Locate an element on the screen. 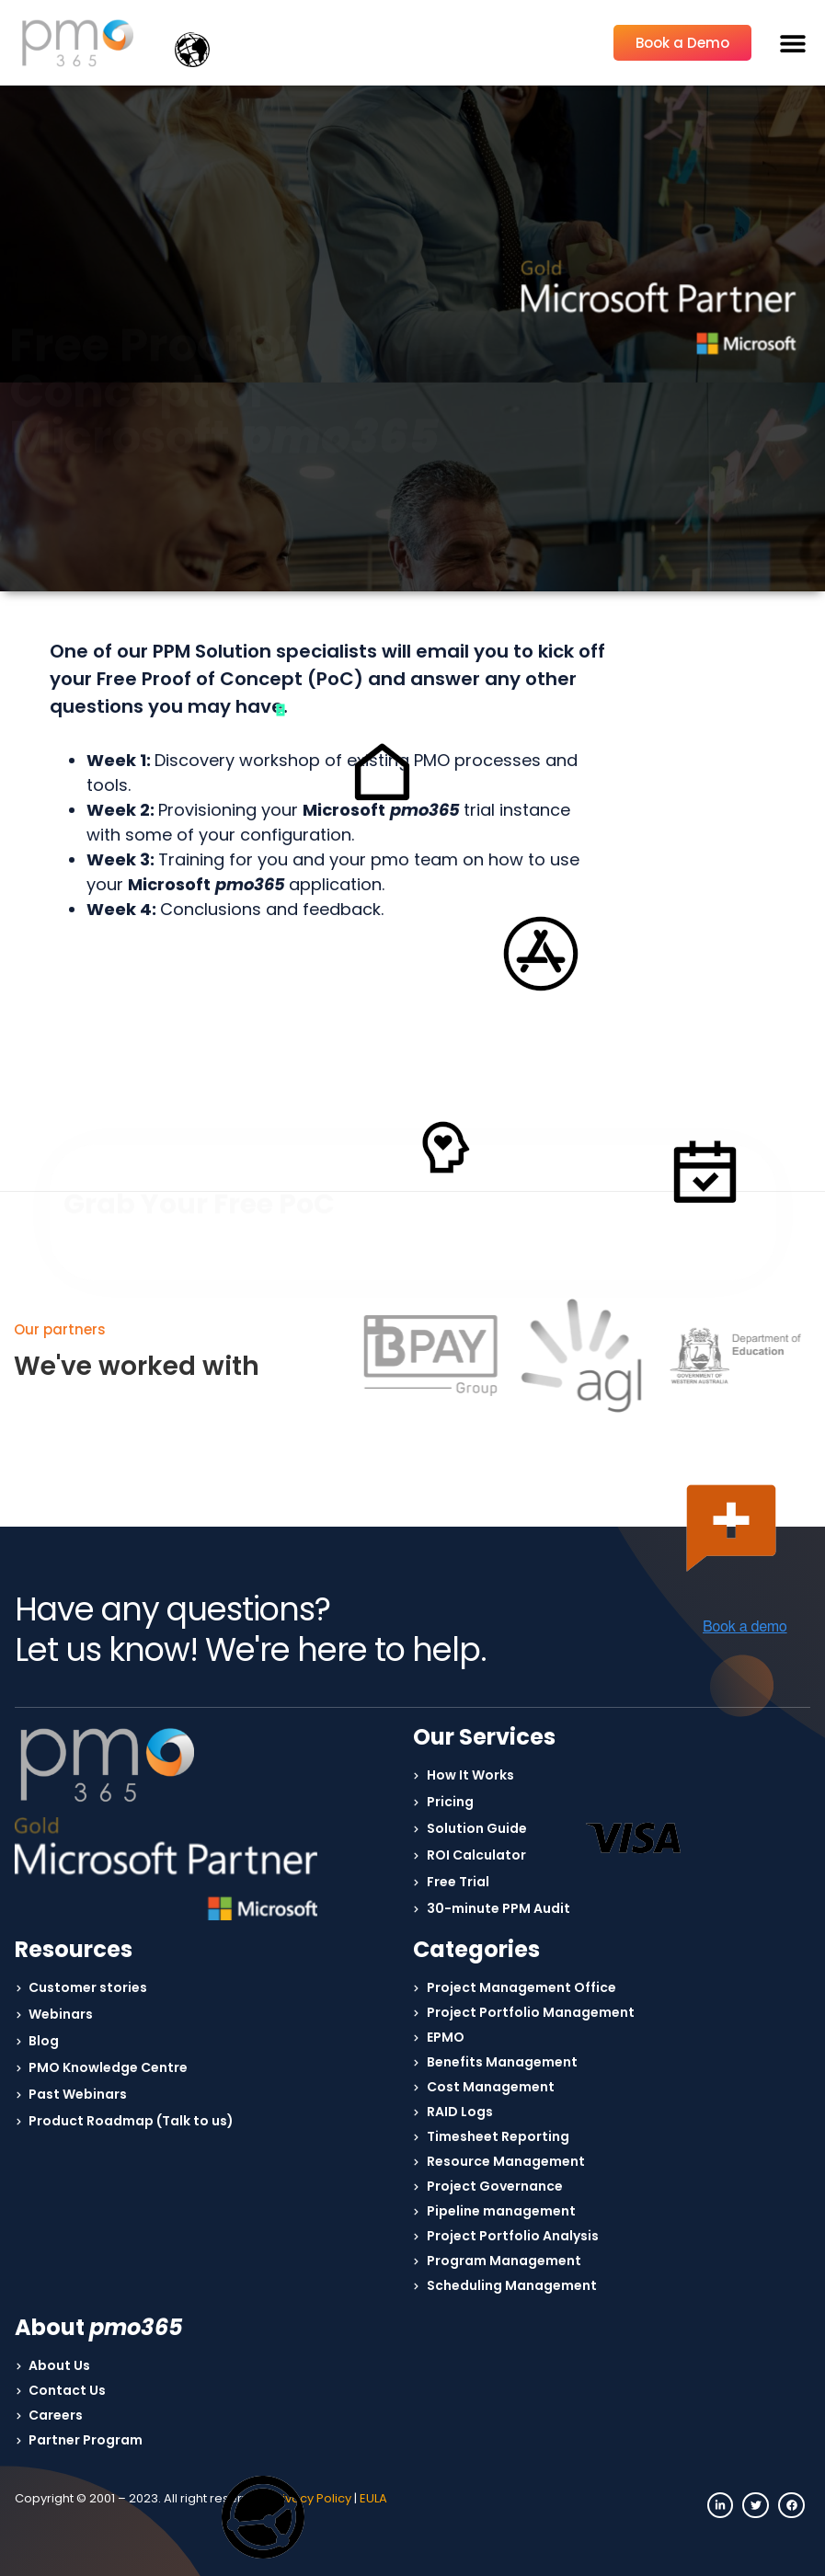 The height and width of the screenshot is (2576, 825). start a new chat conversation is located at coordinates (731, 1525).